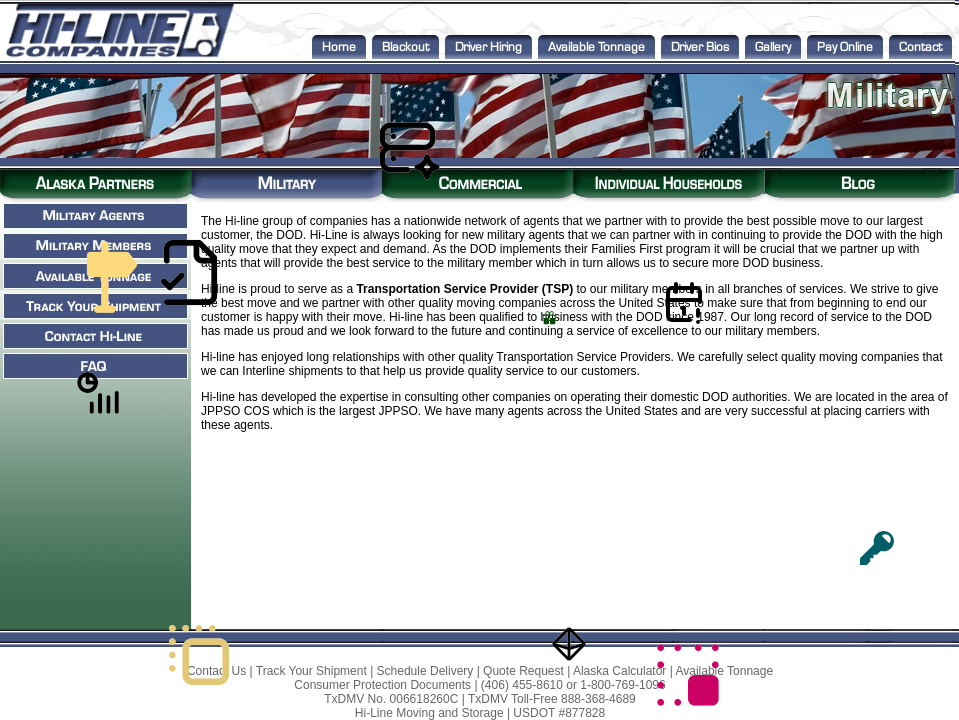 The image size is (959, 720). I want to click on access security or login settings, so click(877, 548).